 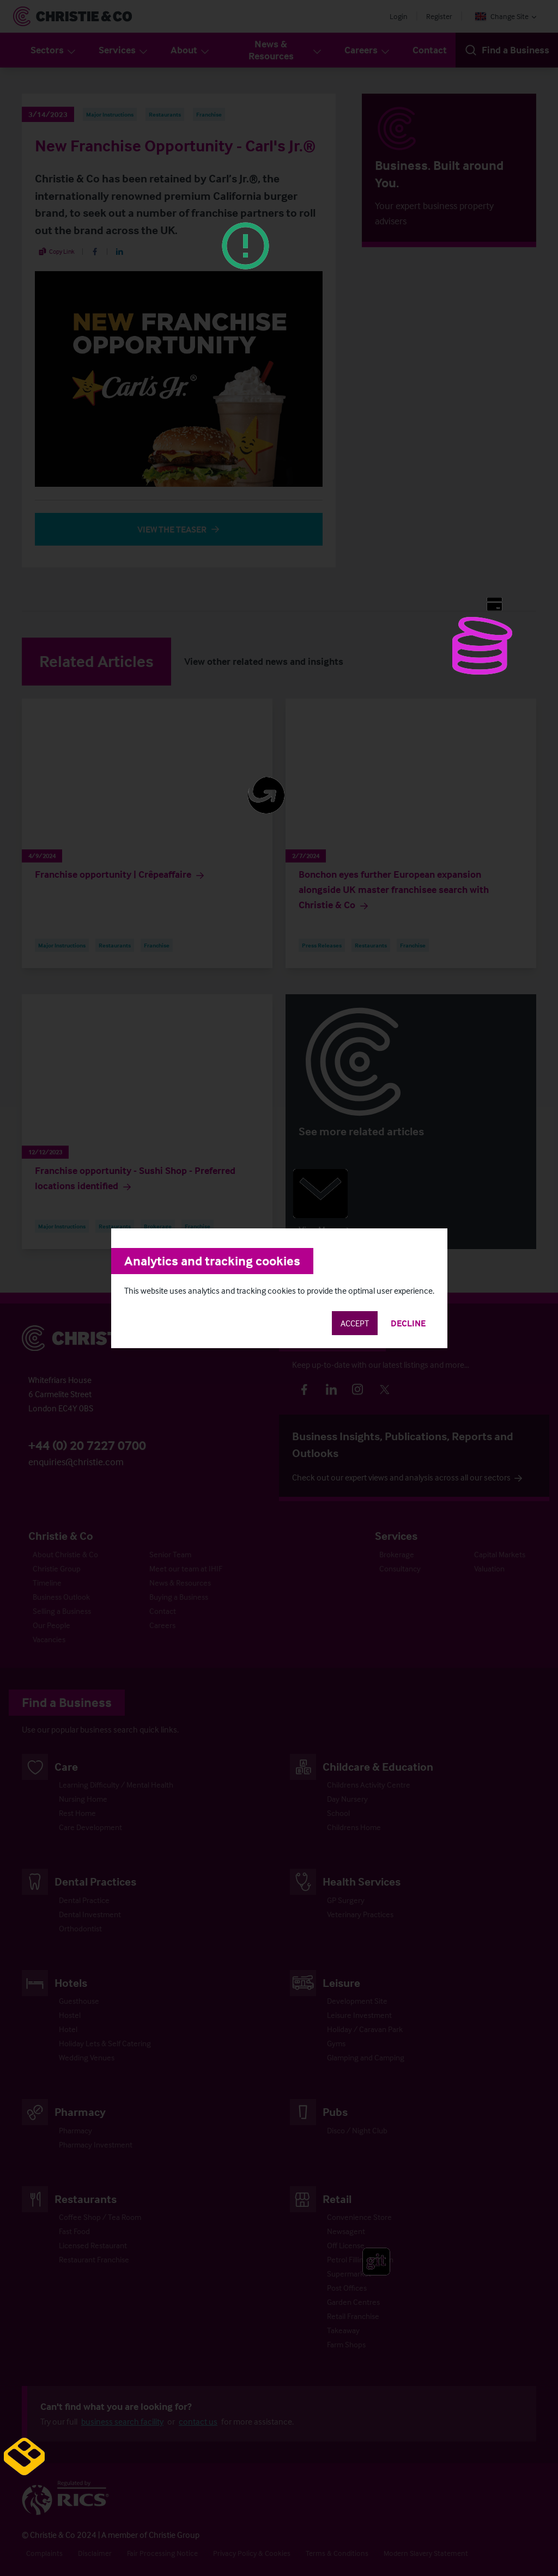 What do you see at coordinates (320, 1194) in the screenshot?
I see `open your email inbox` at bounding box center [320, 1194].